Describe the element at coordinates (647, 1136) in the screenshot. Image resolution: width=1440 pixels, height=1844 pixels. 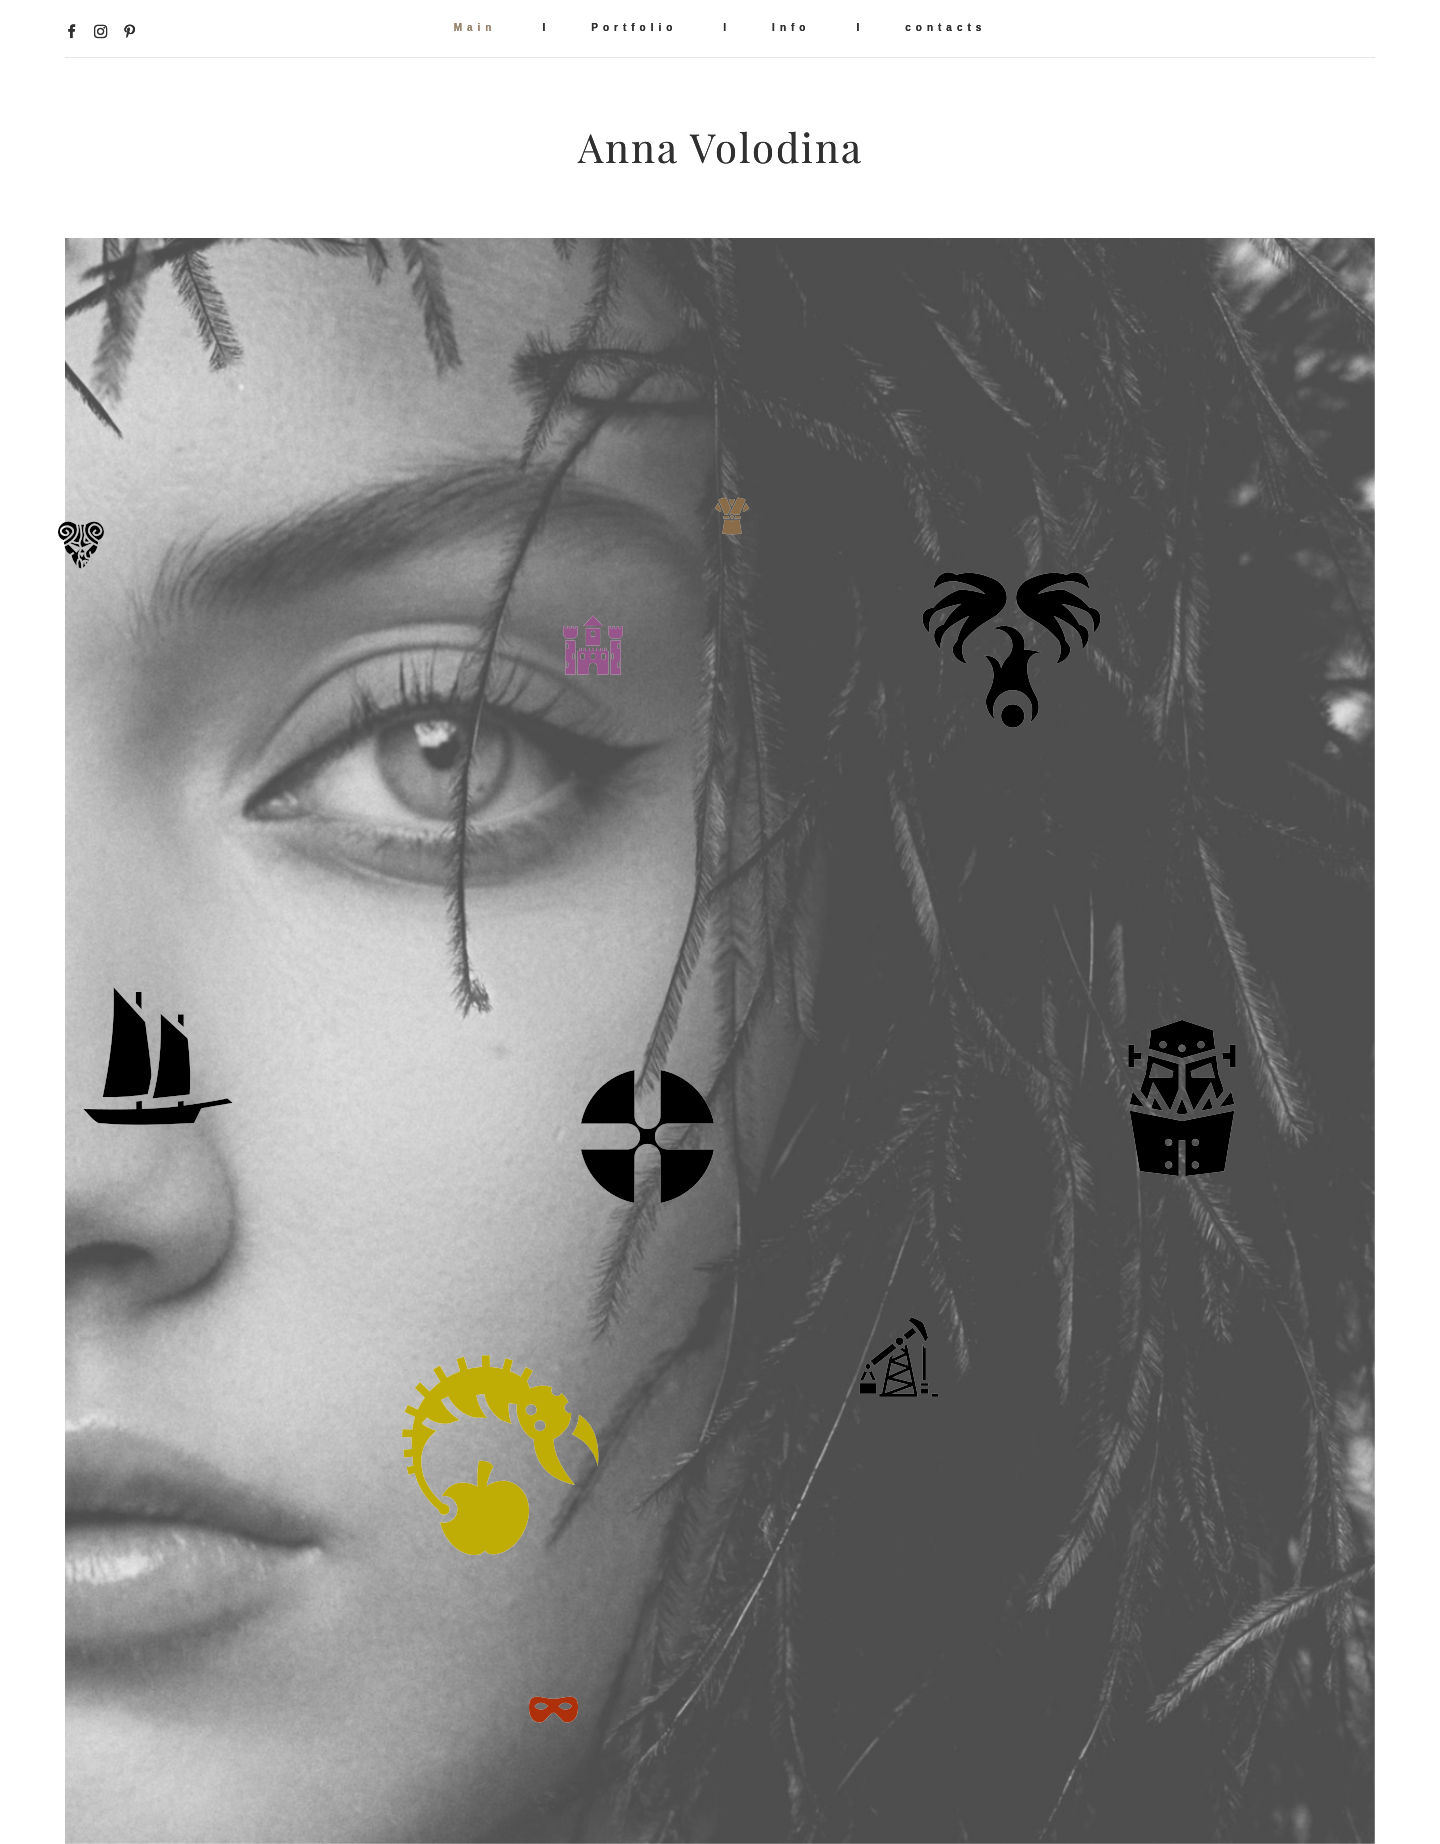
I see `target or crosshair indicator` at that location.